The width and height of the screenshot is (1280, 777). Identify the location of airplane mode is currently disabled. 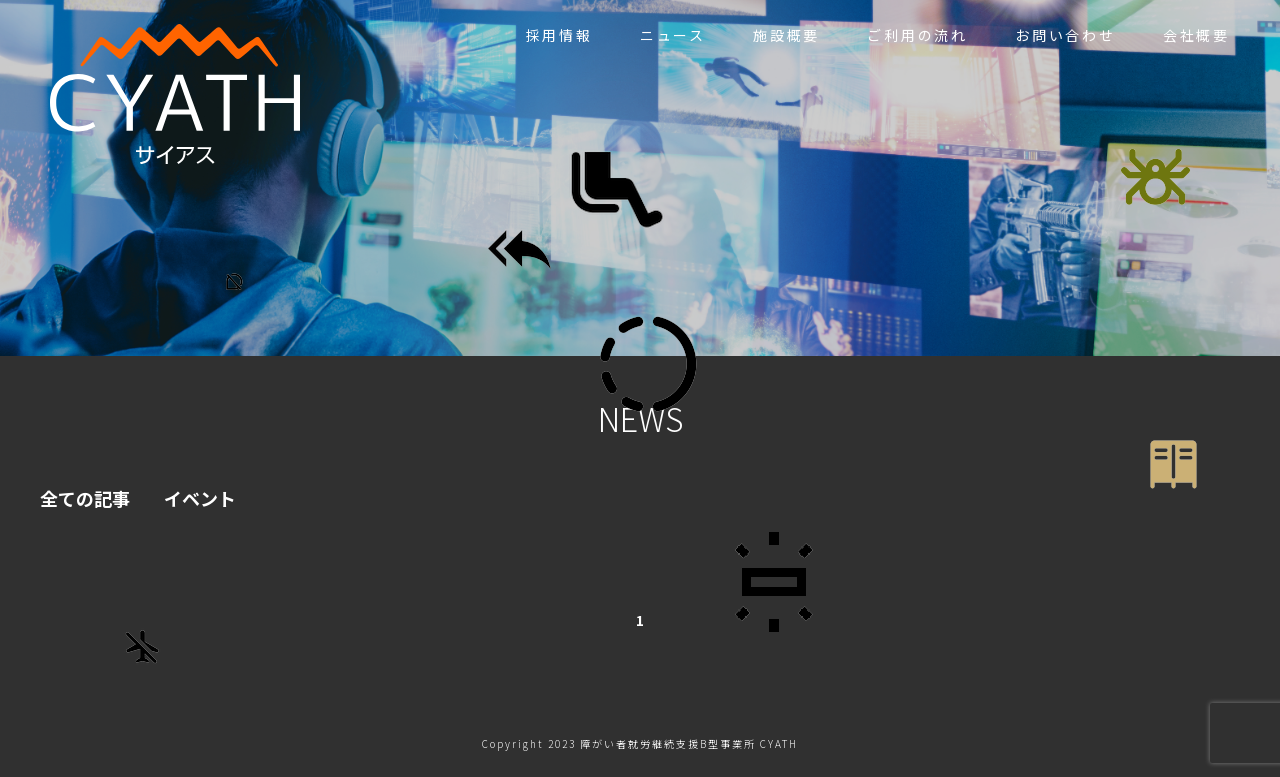
(142, 646).